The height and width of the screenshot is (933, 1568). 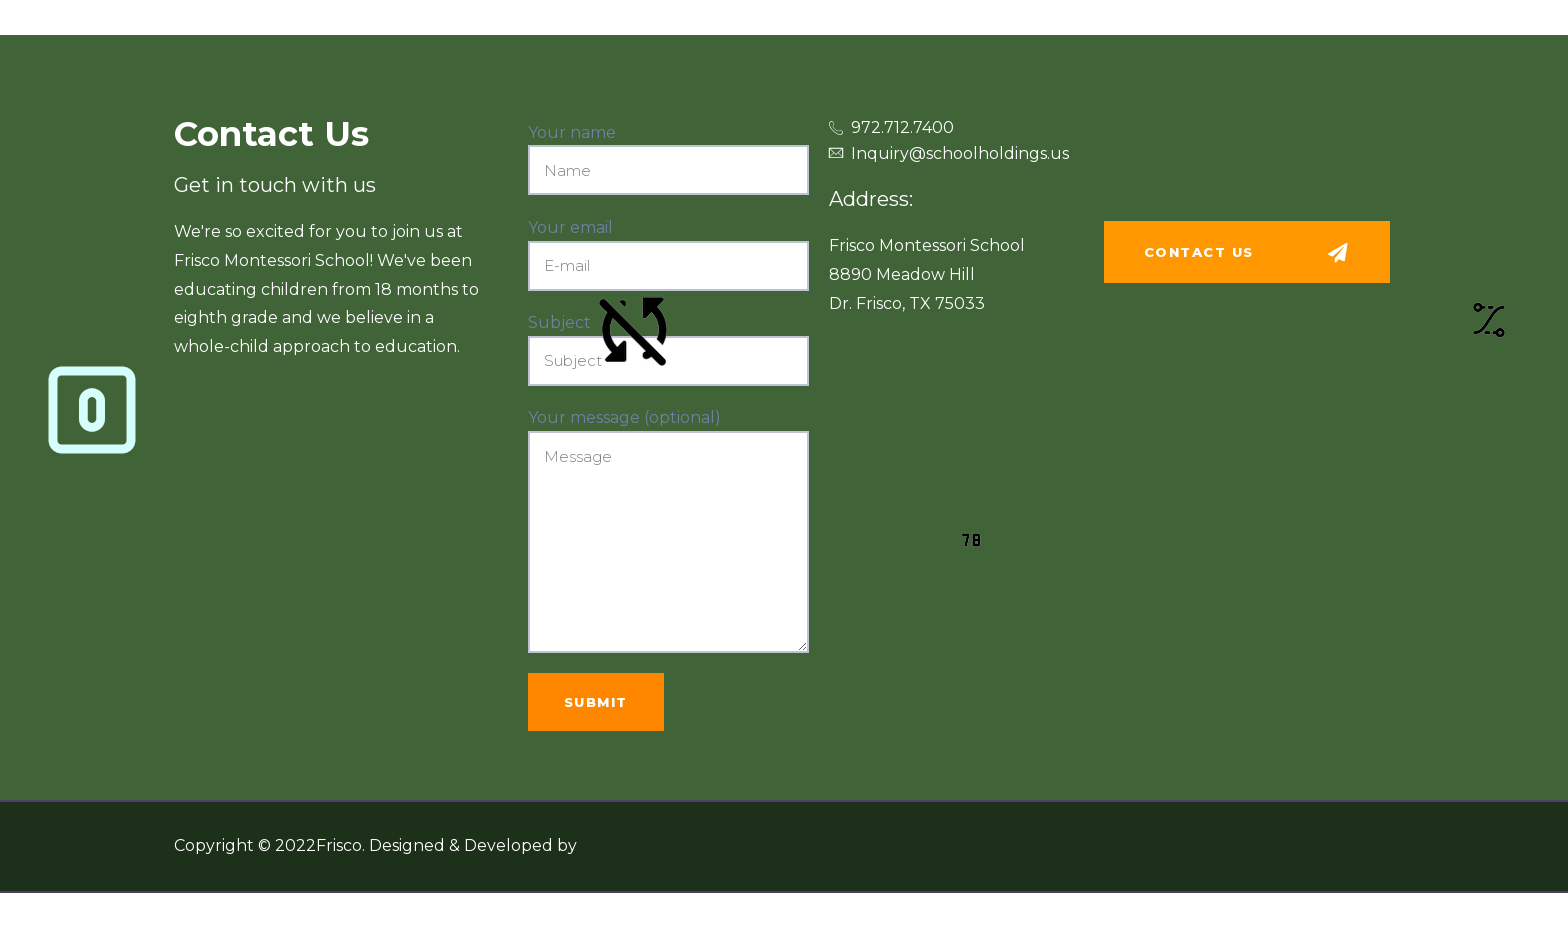 I want to click on indicates item number 78 in a list or sequence, so click(x=971, y=540).